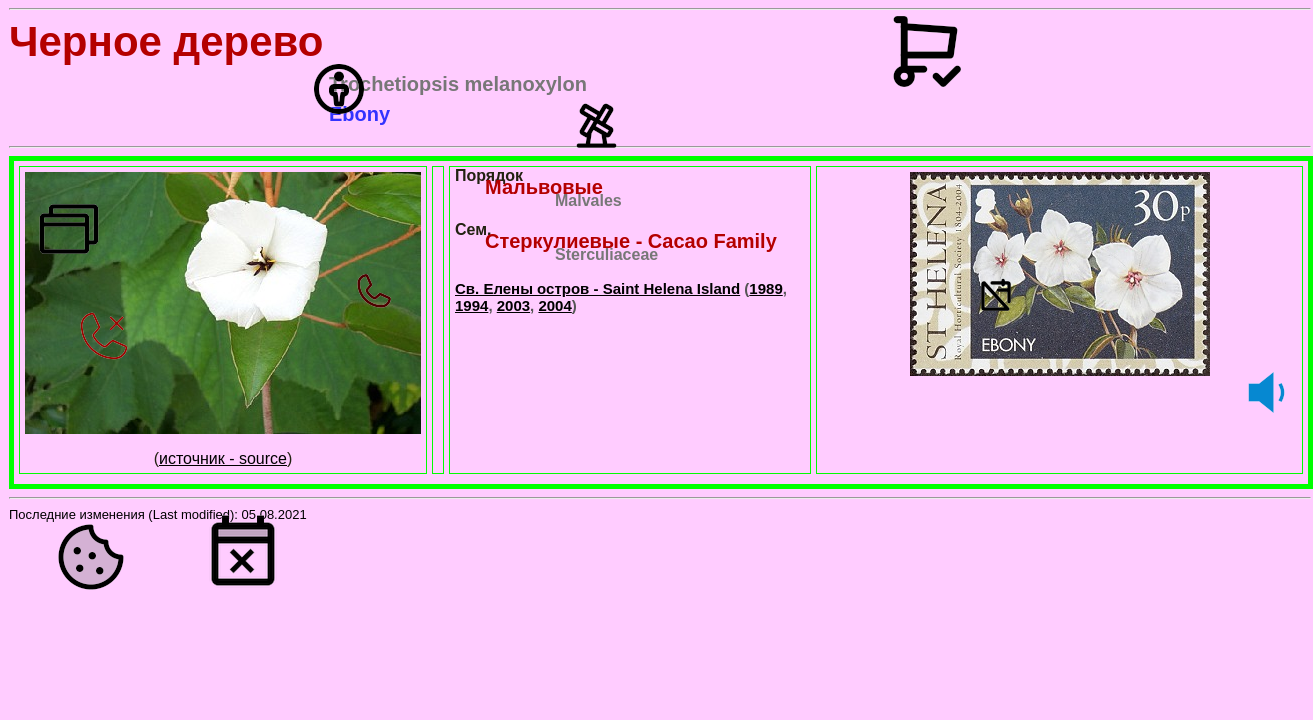  What do you see at coordinates (91, 557) in the screenshot?
I see `manage cookie preferences and privacy settings` at bounding box center [91, 557].